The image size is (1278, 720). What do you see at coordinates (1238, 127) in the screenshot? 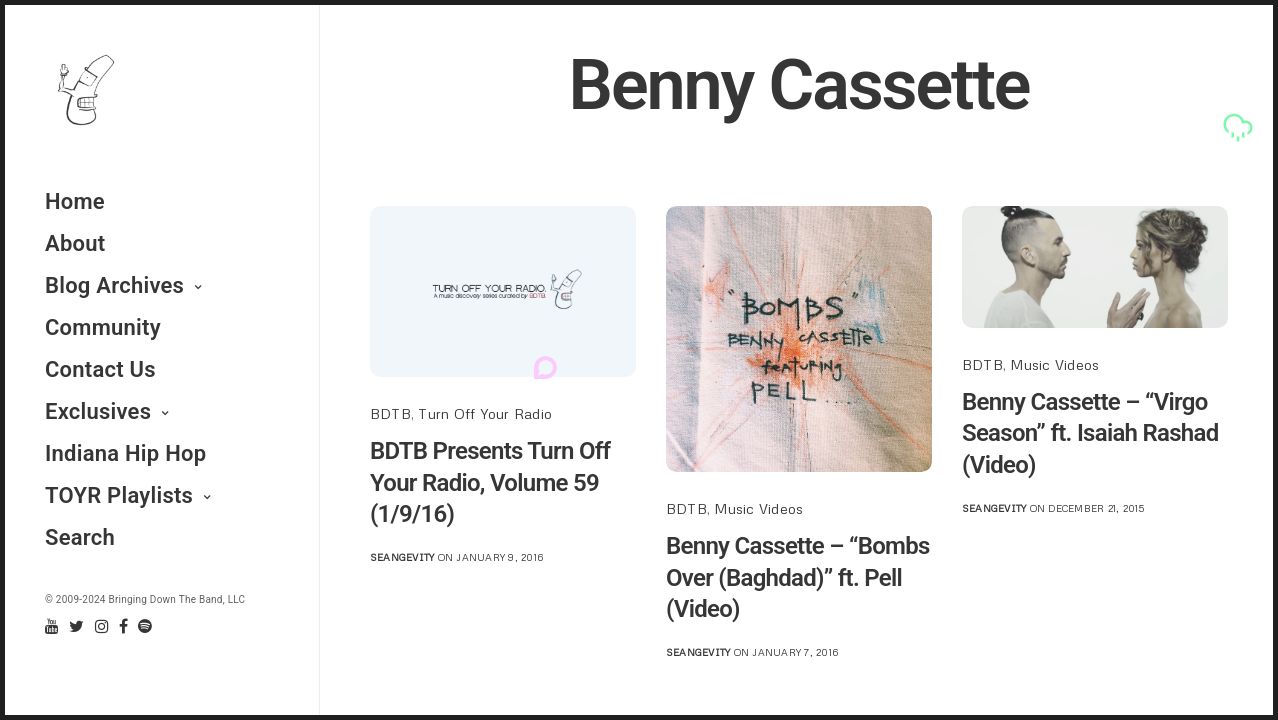
I see `indicates rainy or showery weather conditions` at bounding box center [1238, 127].